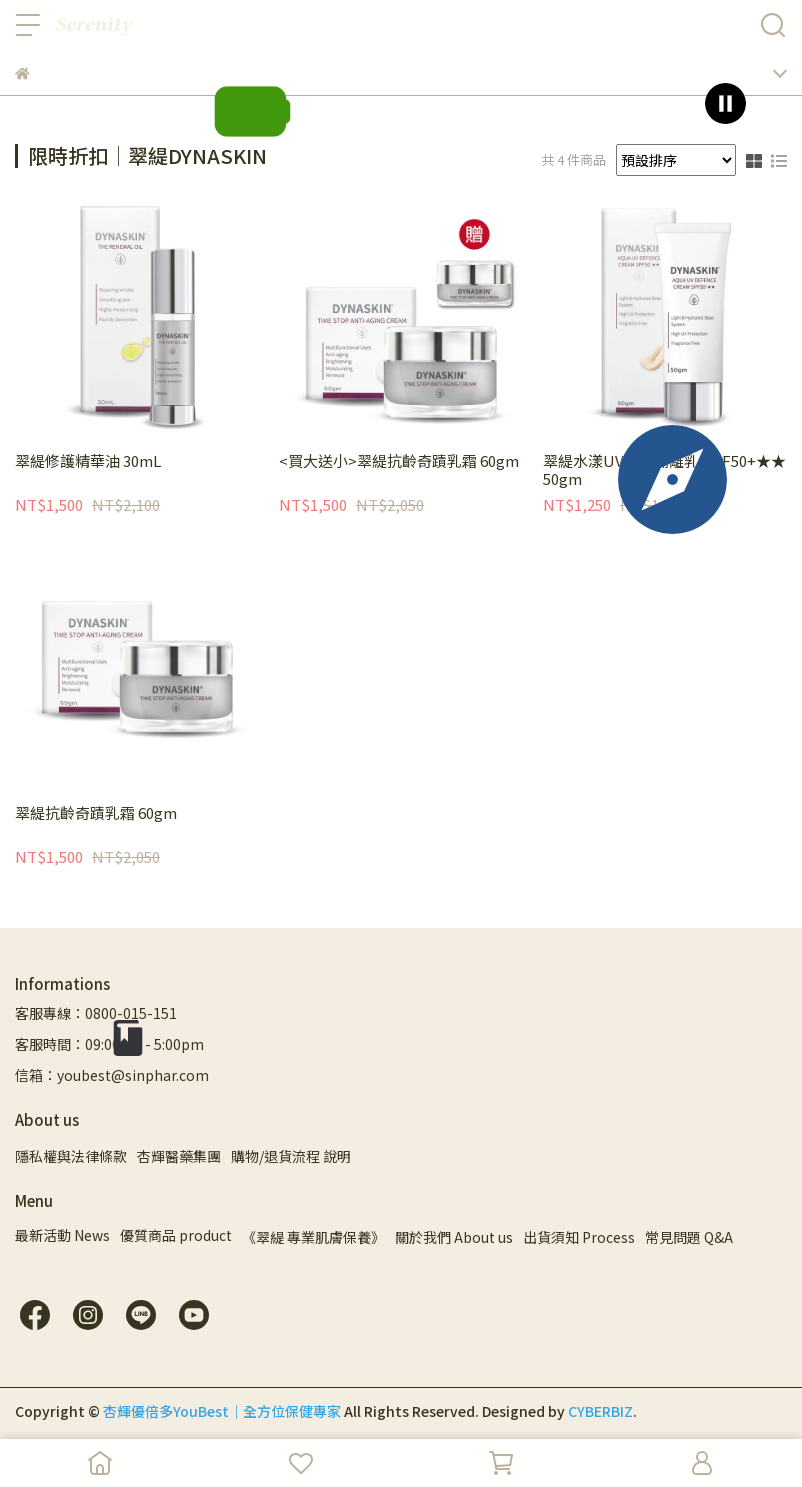 The height and width of the screenshot is (1487, 802). Describe the element at coordinates (252, 111) in the screenshot. I see `indicates current battery level` at that location.